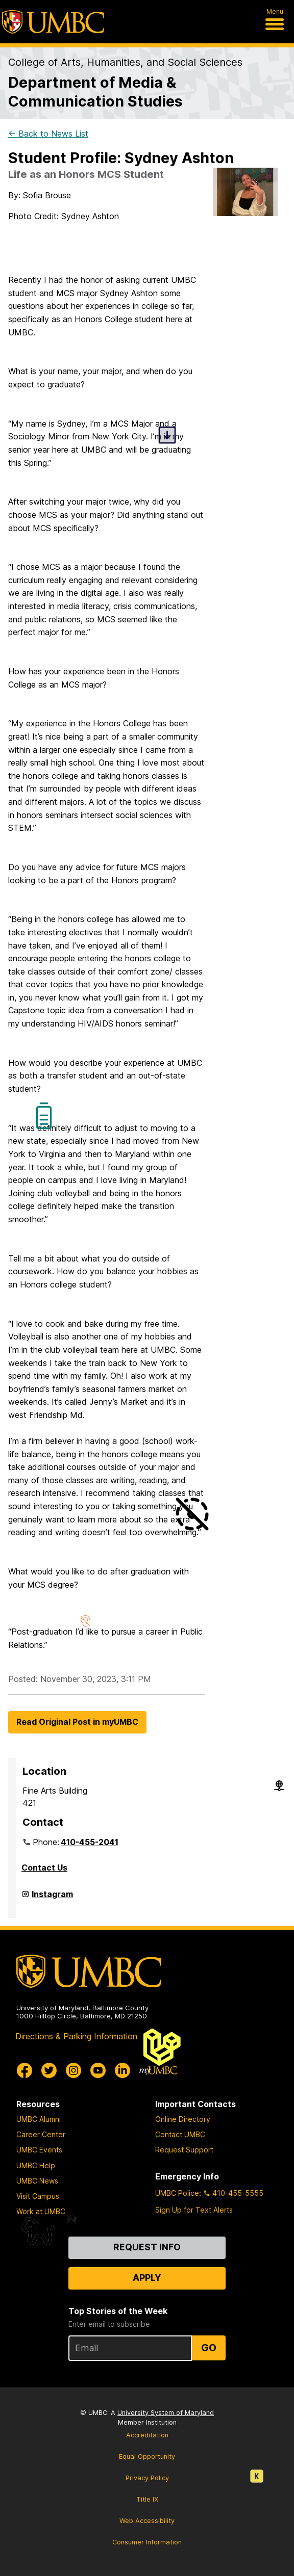  What do you see at coordinates (167, 435) in the screenshot?
I see `download file or content` at bounding box center [167, 435].